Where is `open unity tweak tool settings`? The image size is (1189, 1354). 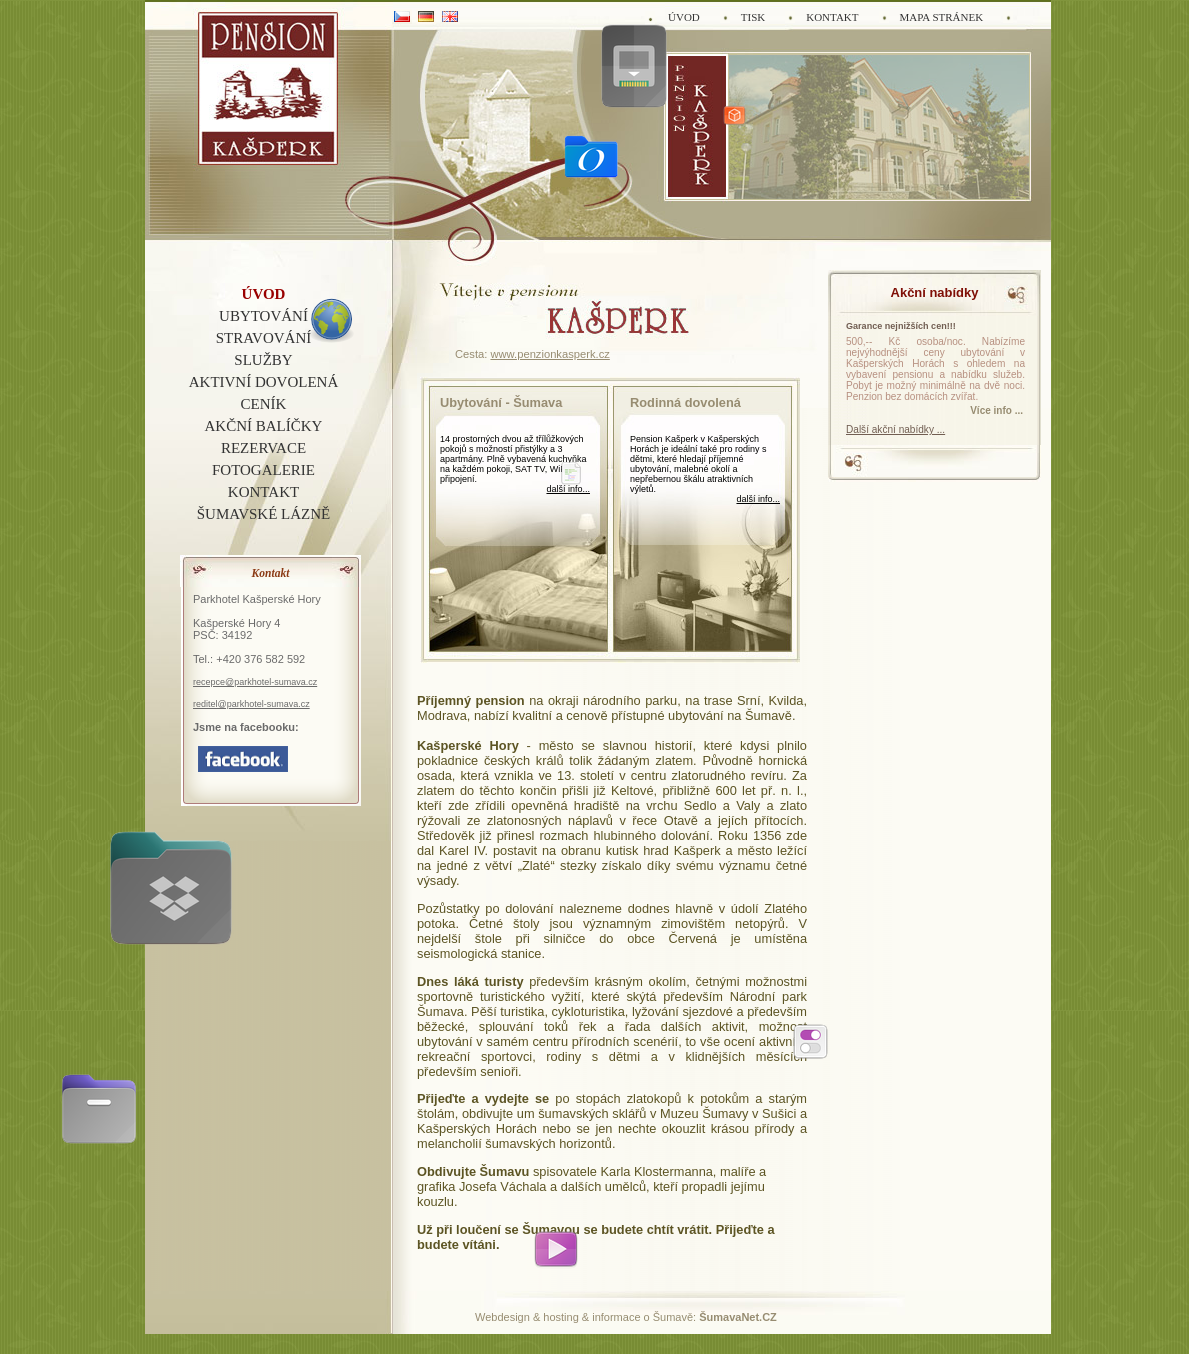
open unity tweak tool settings is located at coordinates (810, 1041).